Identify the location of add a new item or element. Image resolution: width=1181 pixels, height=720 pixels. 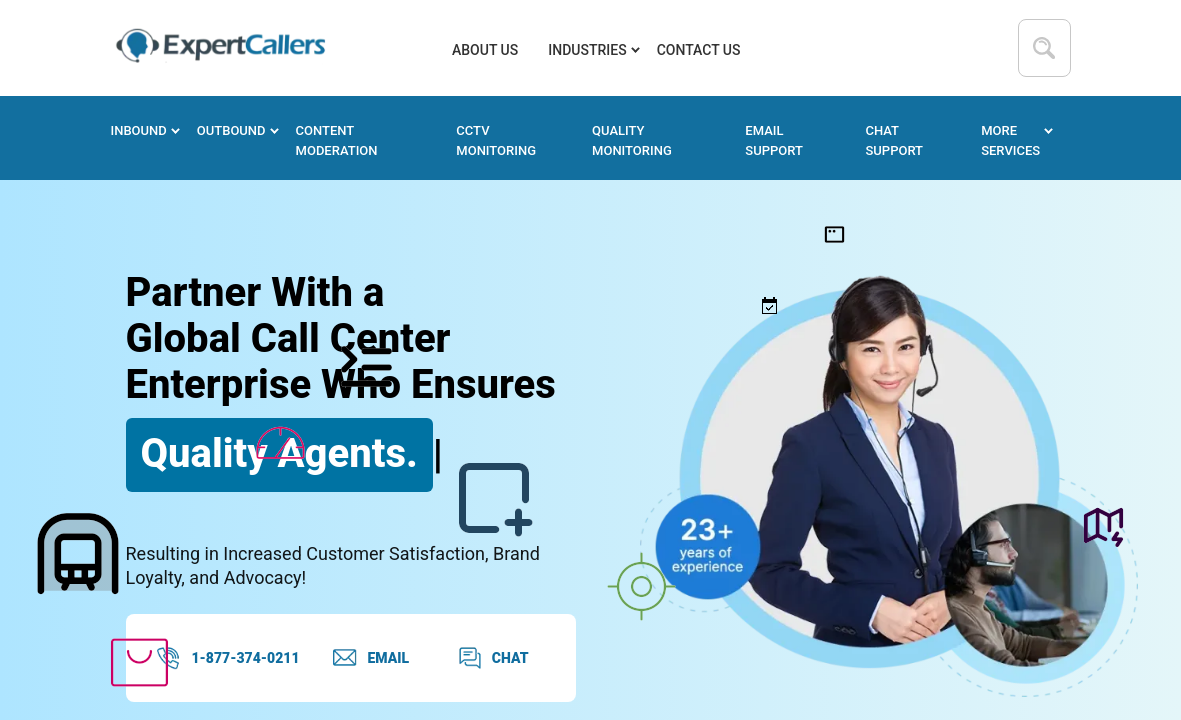
(494, 498).